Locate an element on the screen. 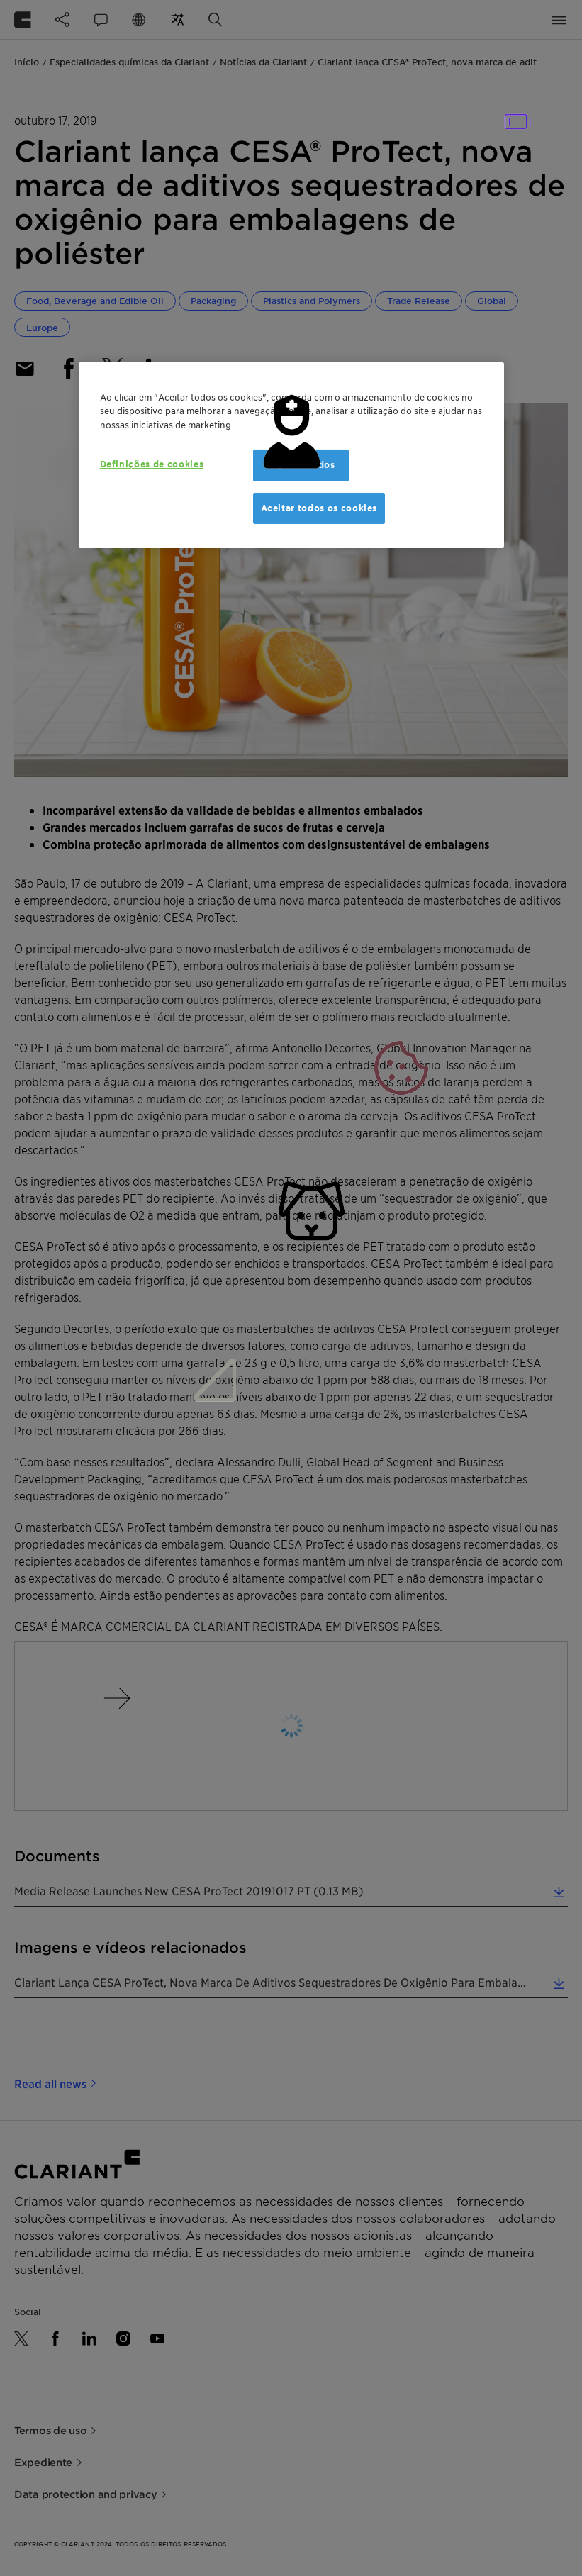 The image size is (582, 2576). indicates no cellular signal available is located at coordinates (218, 1382).